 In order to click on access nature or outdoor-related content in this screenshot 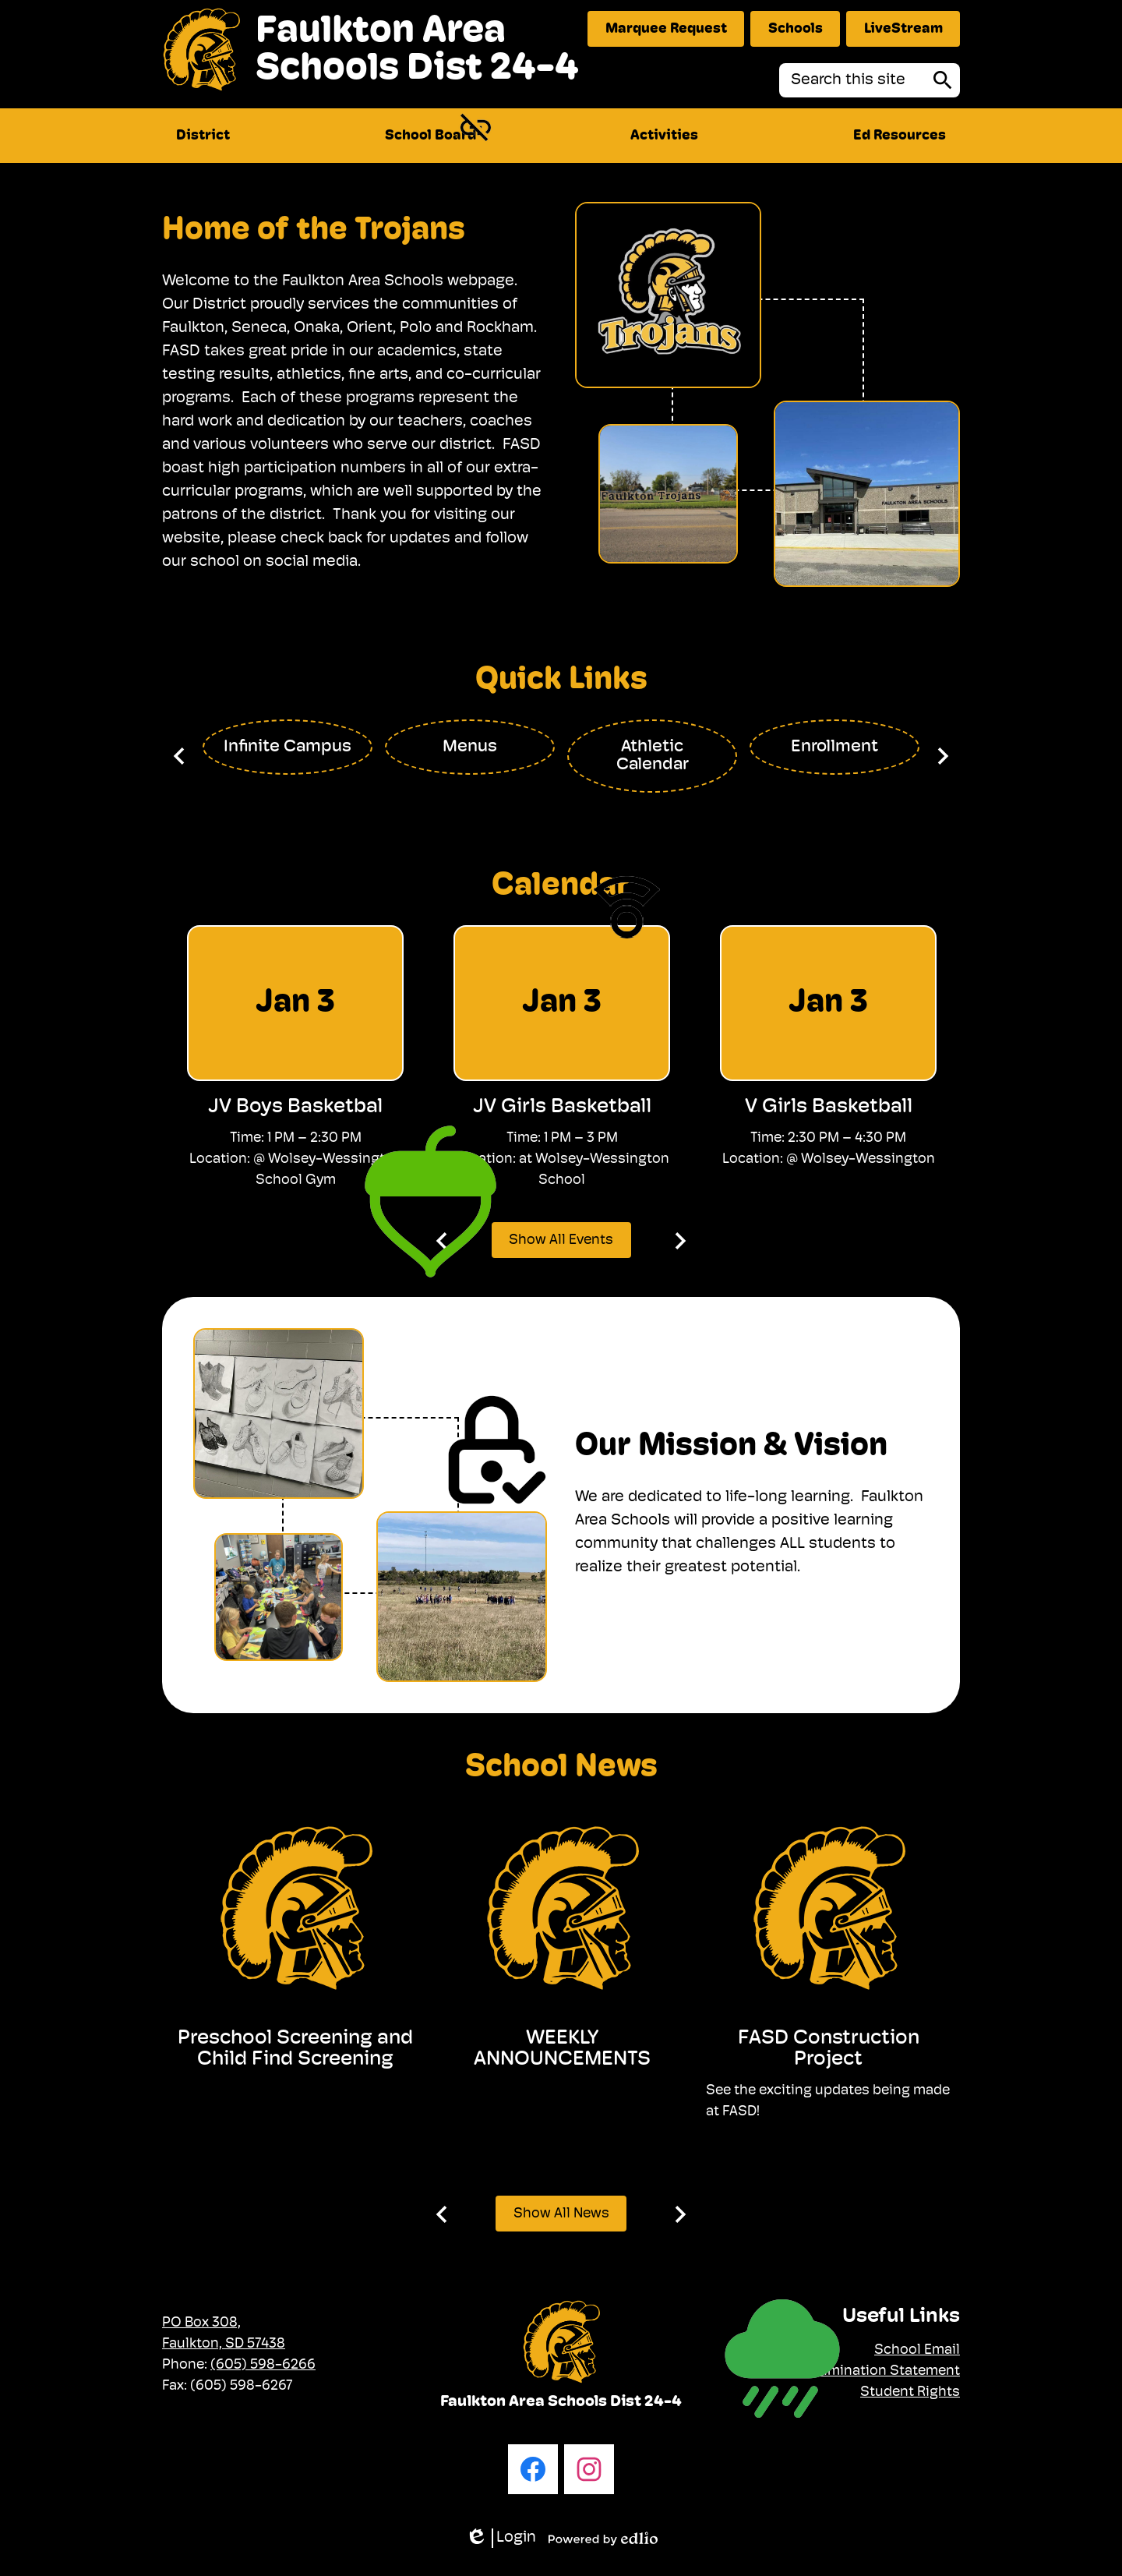, I will do `click(430, 1201)`.